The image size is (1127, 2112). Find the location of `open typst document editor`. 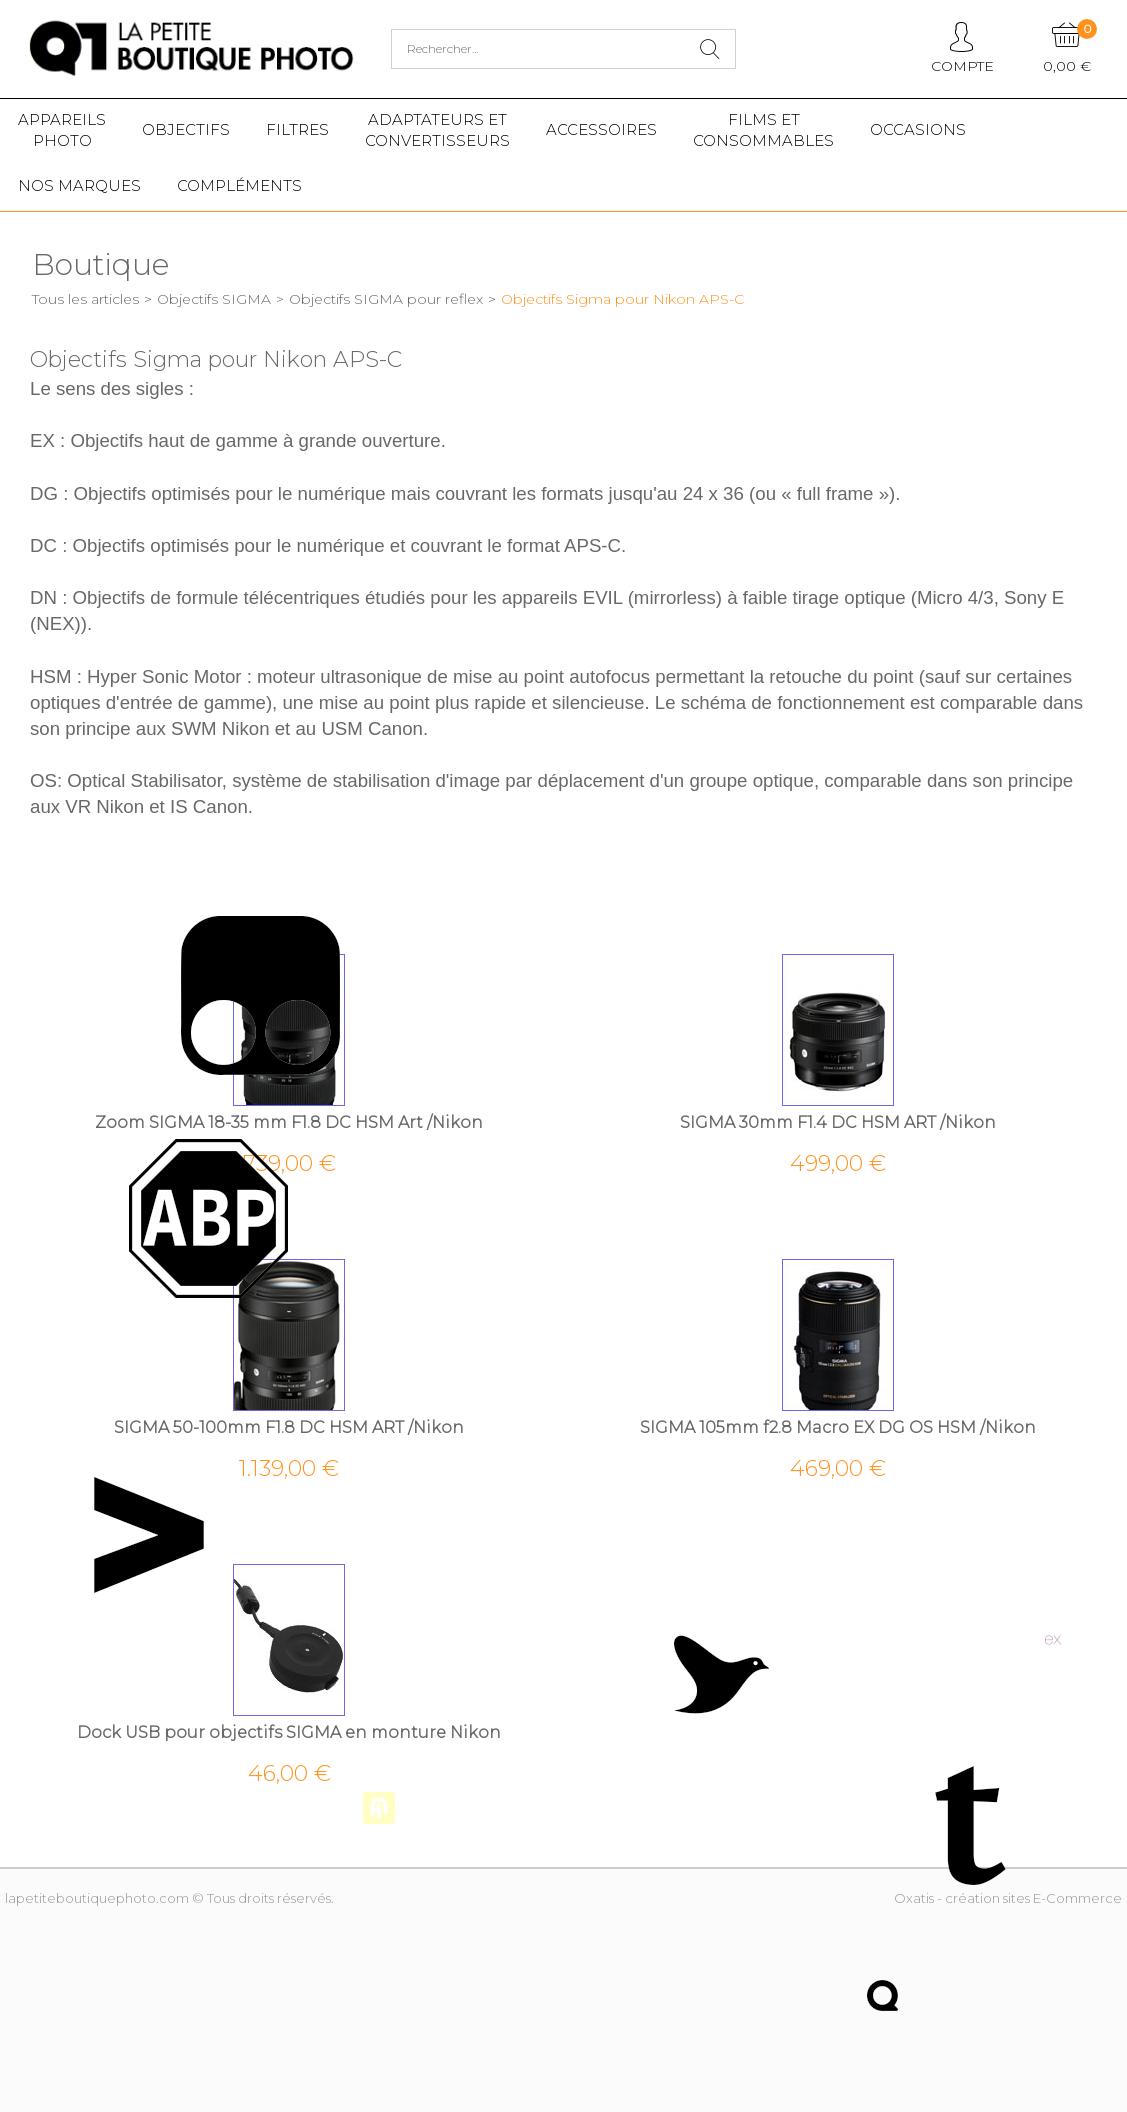

open typst document editor is located at coordinates (970, 1825).